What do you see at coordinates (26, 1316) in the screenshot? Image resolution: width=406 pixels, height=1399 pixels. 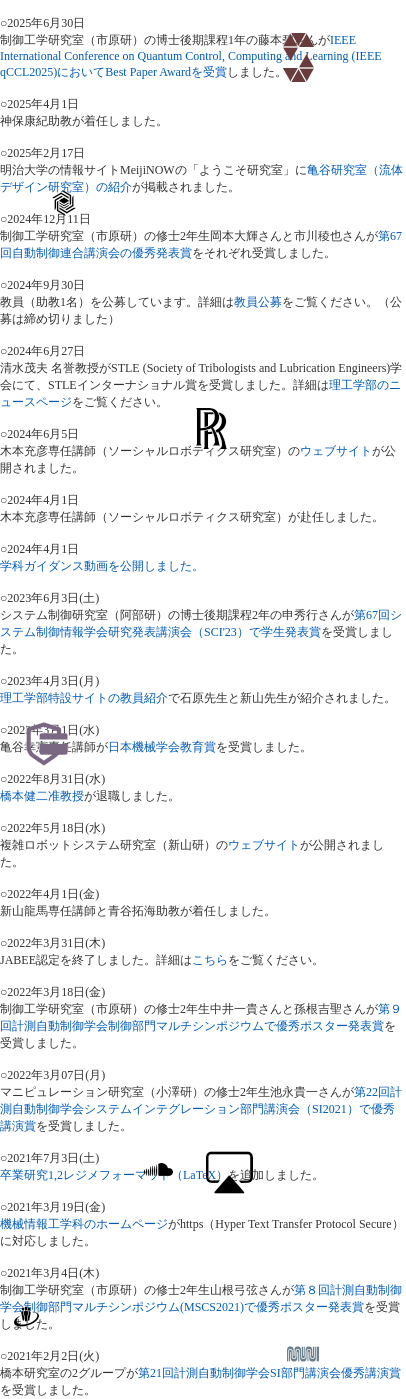 I see `draugiem.lv social network logo` at bounding box center [26, 1316].